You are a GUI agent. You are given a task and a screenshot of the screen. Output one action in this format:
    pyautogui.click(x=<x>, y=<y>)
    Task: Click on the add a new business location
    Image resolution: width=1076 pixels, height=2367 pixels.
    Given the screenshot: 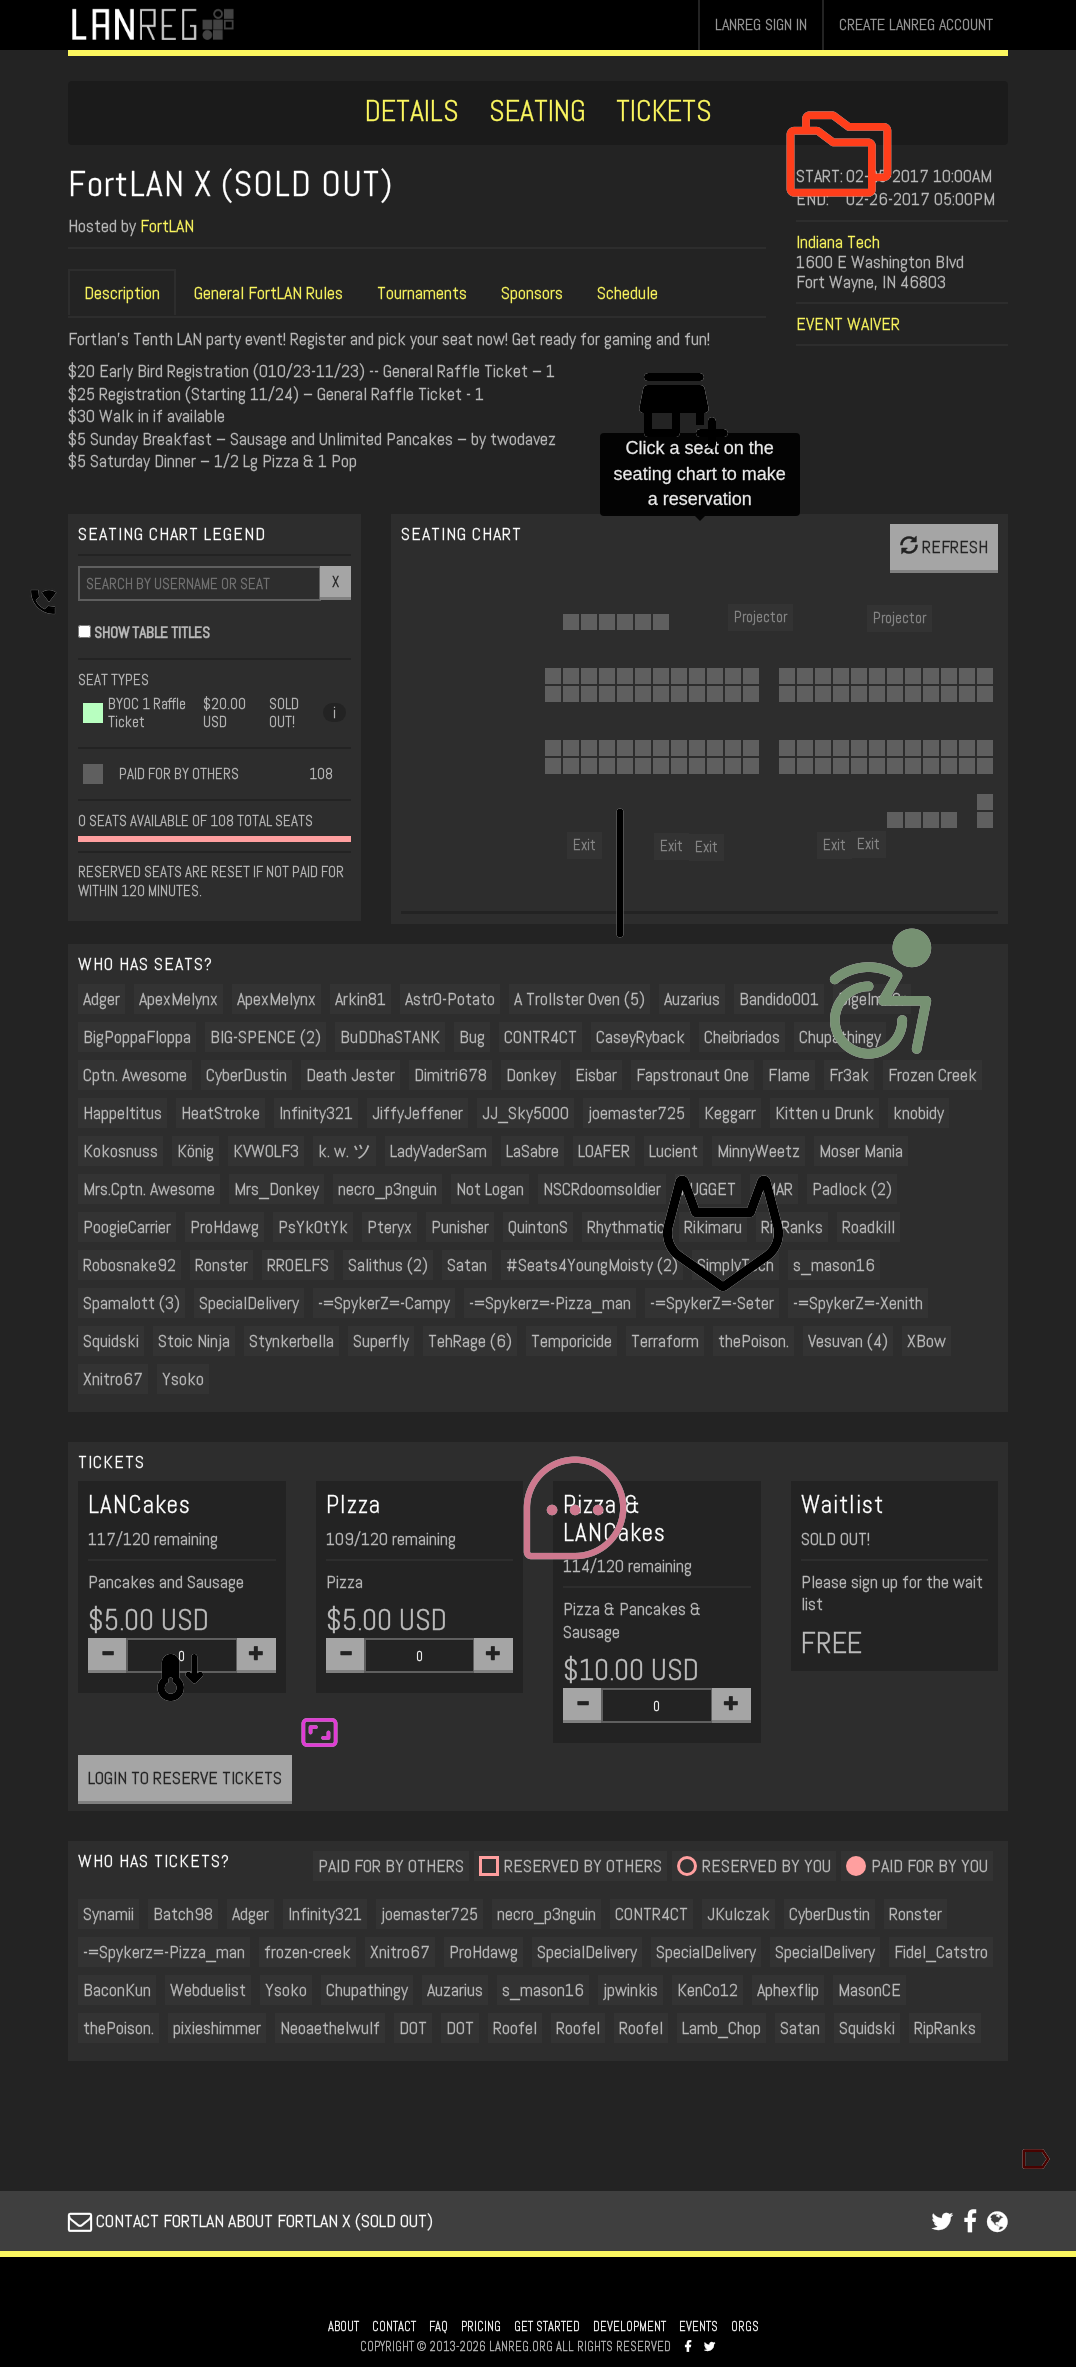 What is the action you would take?
    pyautogui.click(x=684, y=405)
    